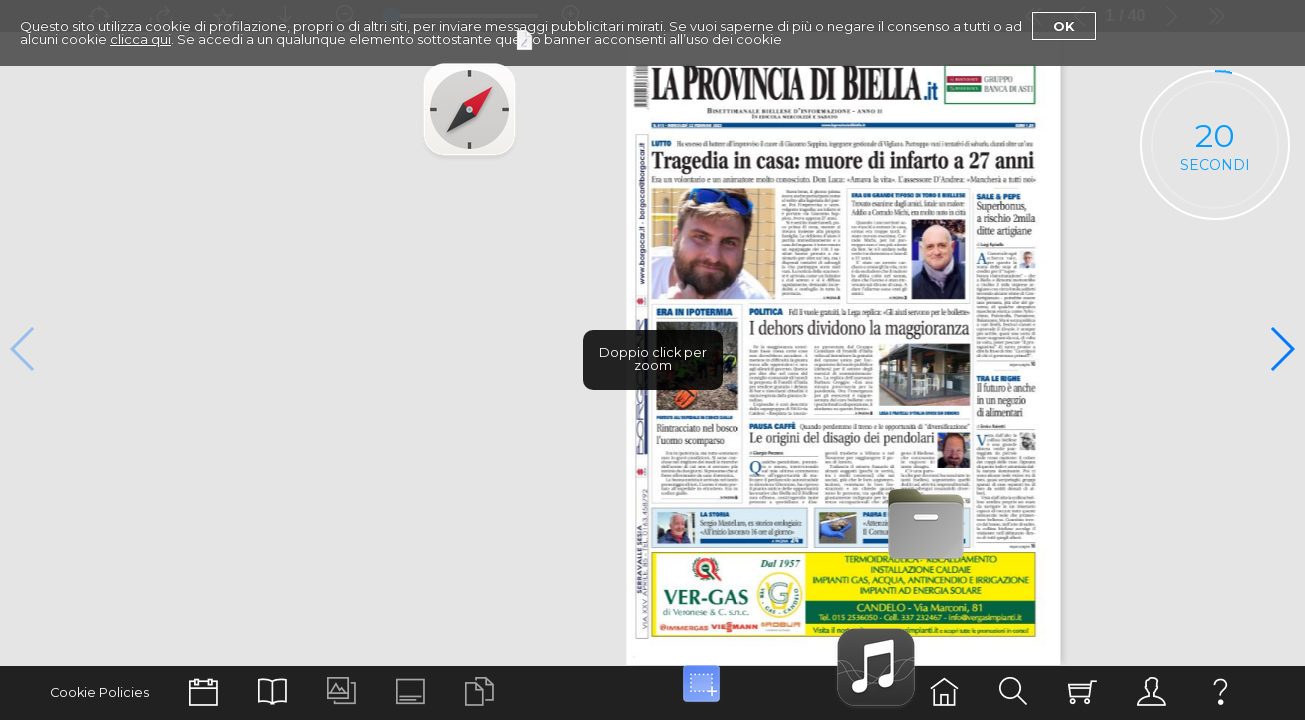 Image resolution: width=1305 pixels, height=720 pixels. I want to click on open audacious music player, so click(876, 667).